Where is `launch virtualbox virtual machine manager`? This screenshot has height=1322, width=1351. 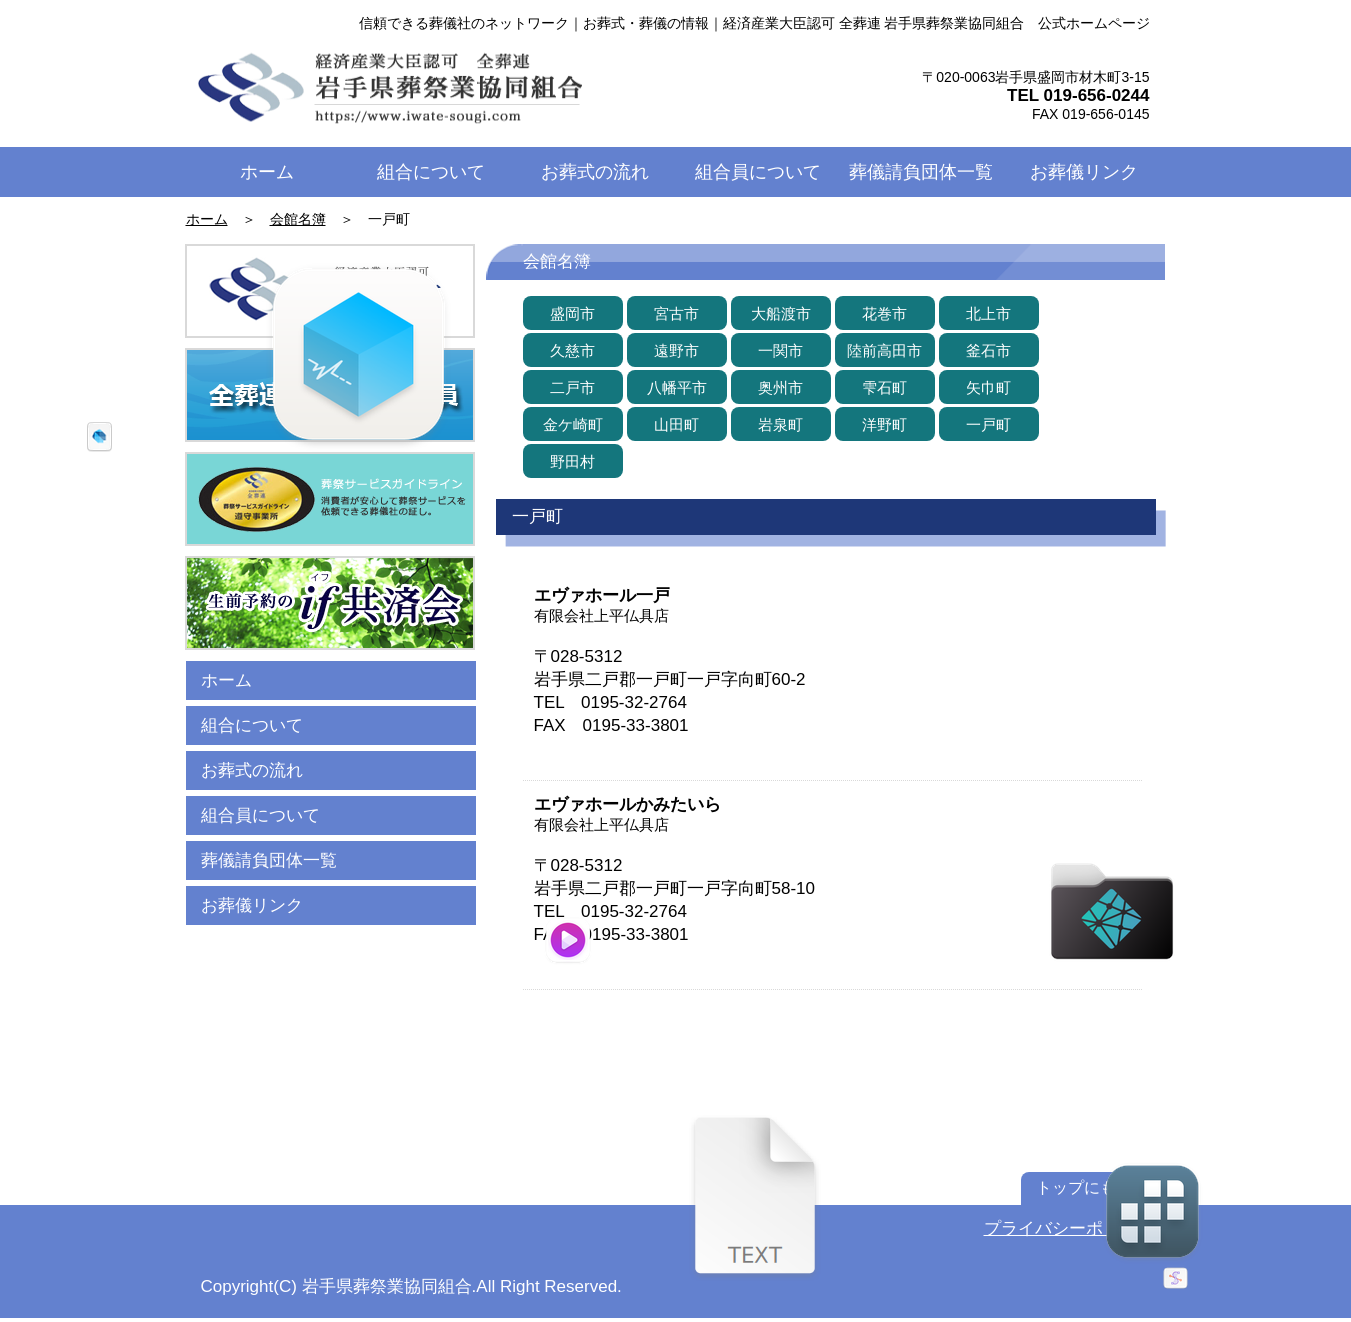 launch virtualbox virtual machine manager is located at coordinates (358, 354).